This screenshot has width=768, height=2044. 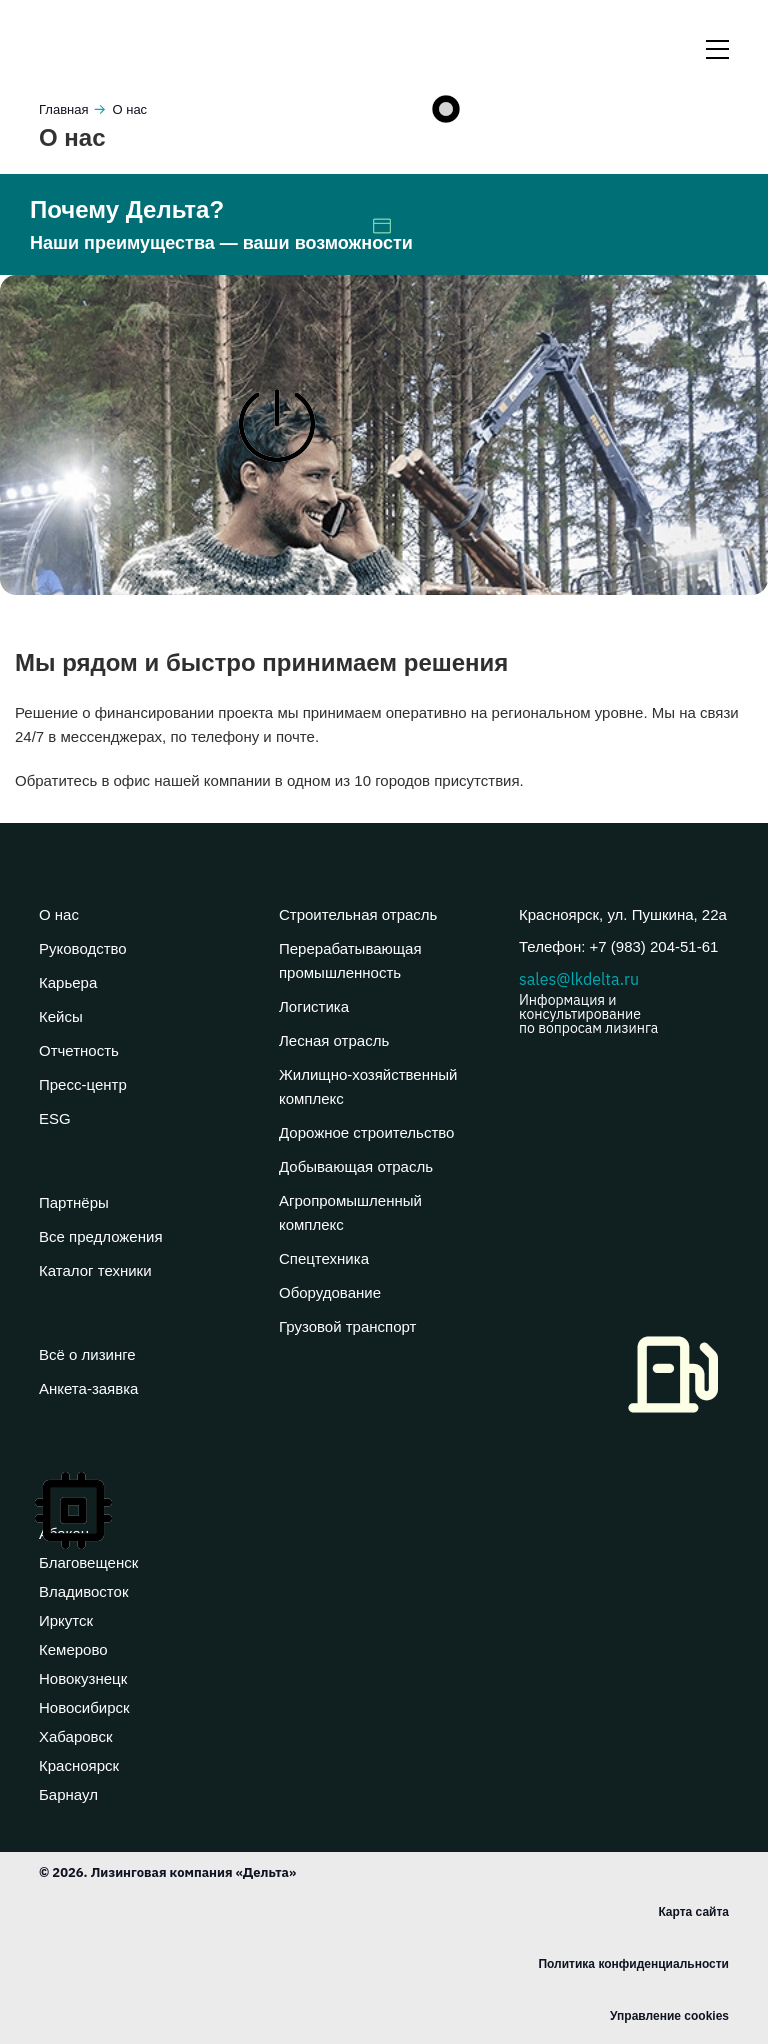 What do you see at coordinates (277, 424) in the screenshot?
I see `turn off or shut down the device` at bounding box center [277, 424].